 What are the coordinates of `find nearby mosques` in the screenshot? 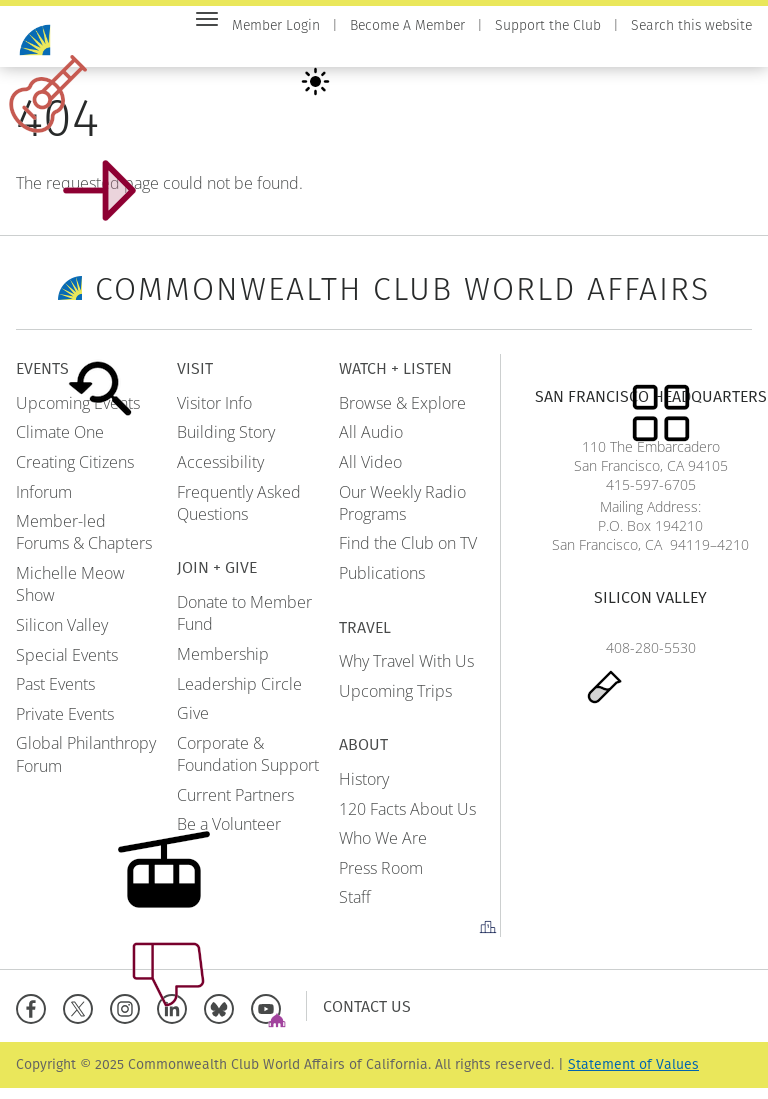 It's located at (277, 1021).